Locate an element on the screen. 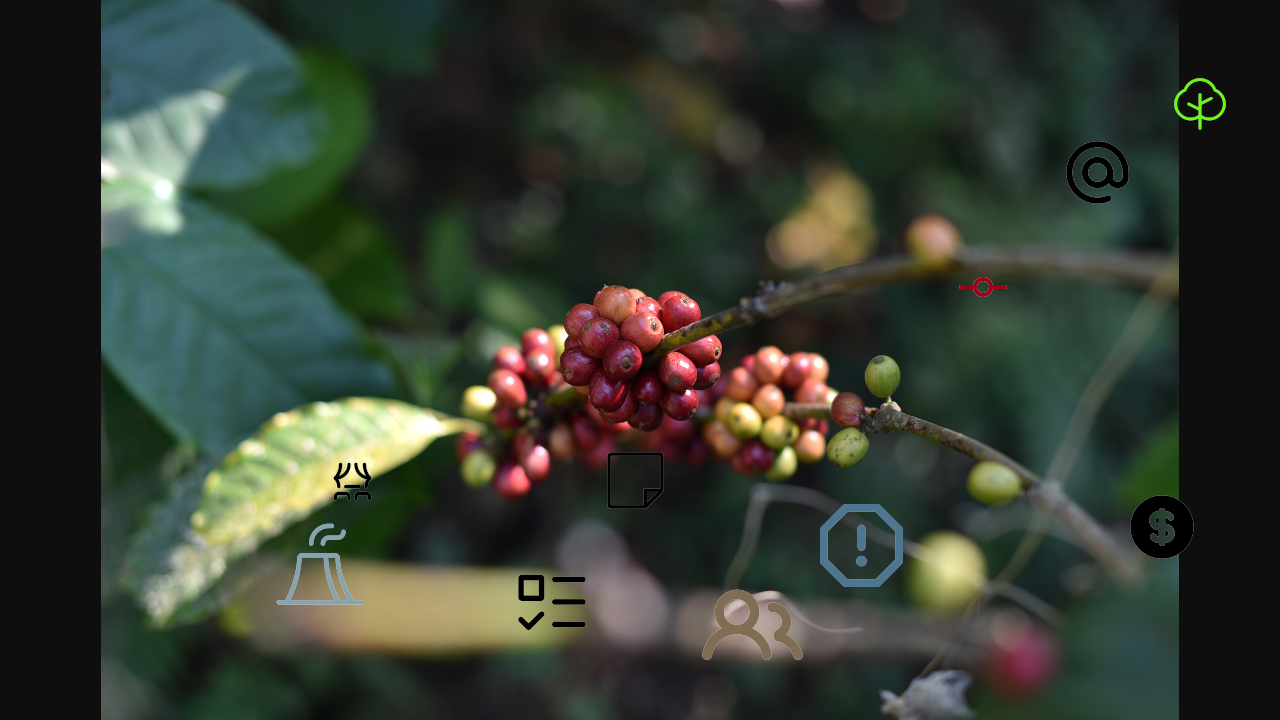 Image resolution: width=1280 pixels, height=720 pixels. mention a user in a post or comment is located at coordinates (1097, 172).